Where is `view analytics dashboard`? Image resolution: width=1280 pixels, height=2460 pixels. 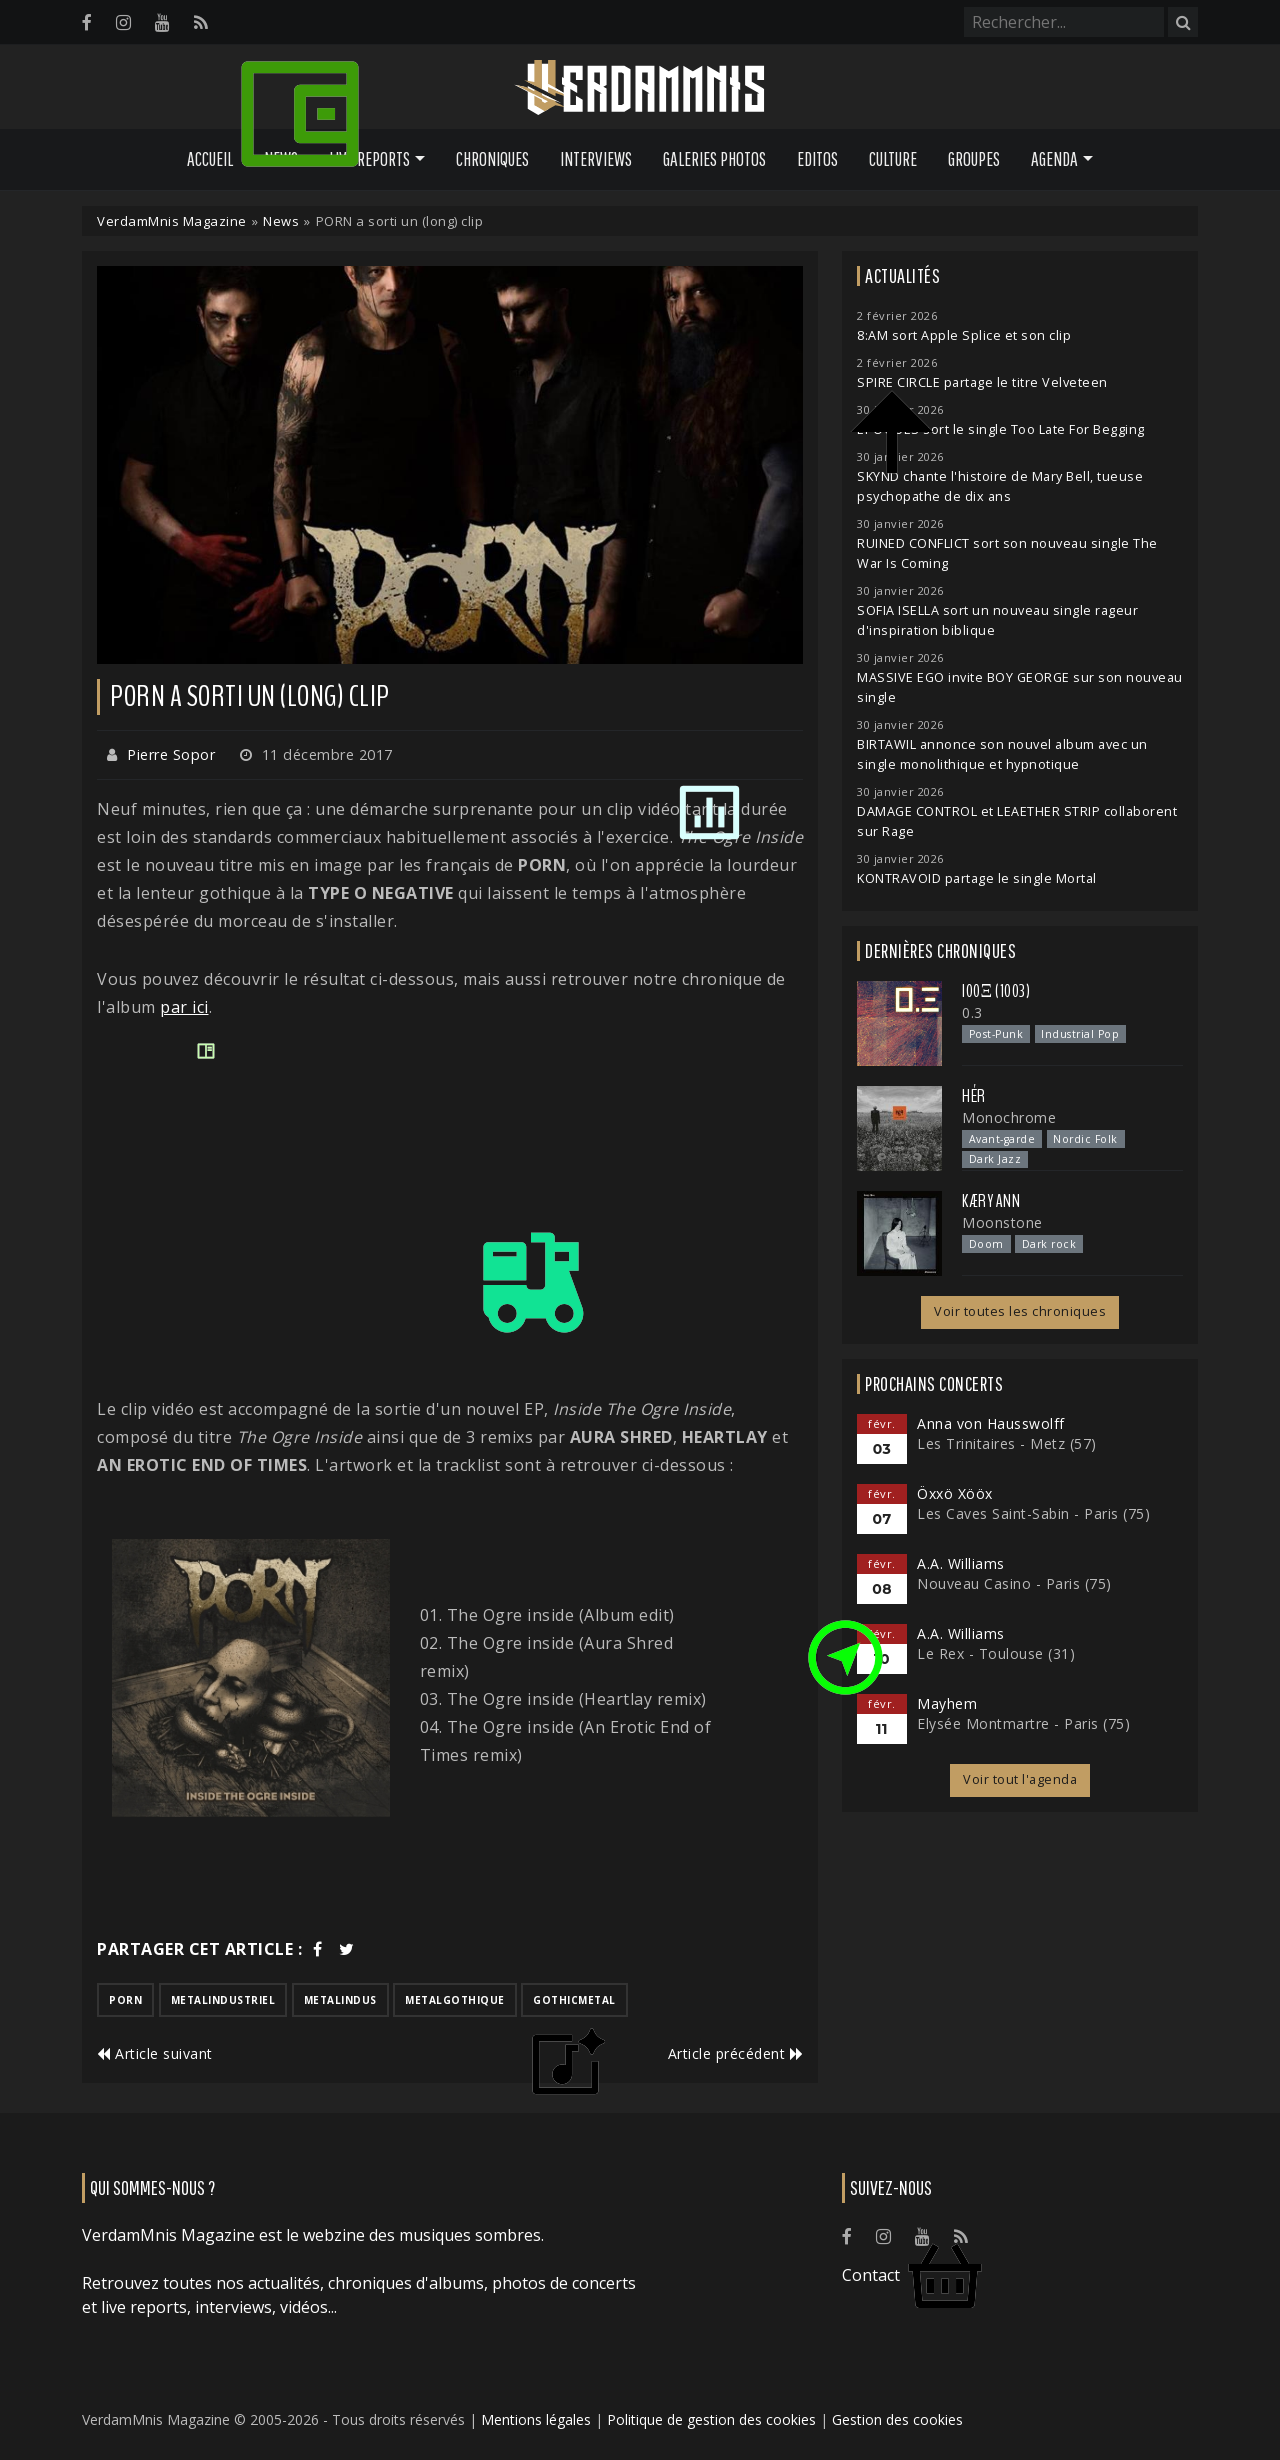
view analytics dashboard is located at coordinates (709, 812).